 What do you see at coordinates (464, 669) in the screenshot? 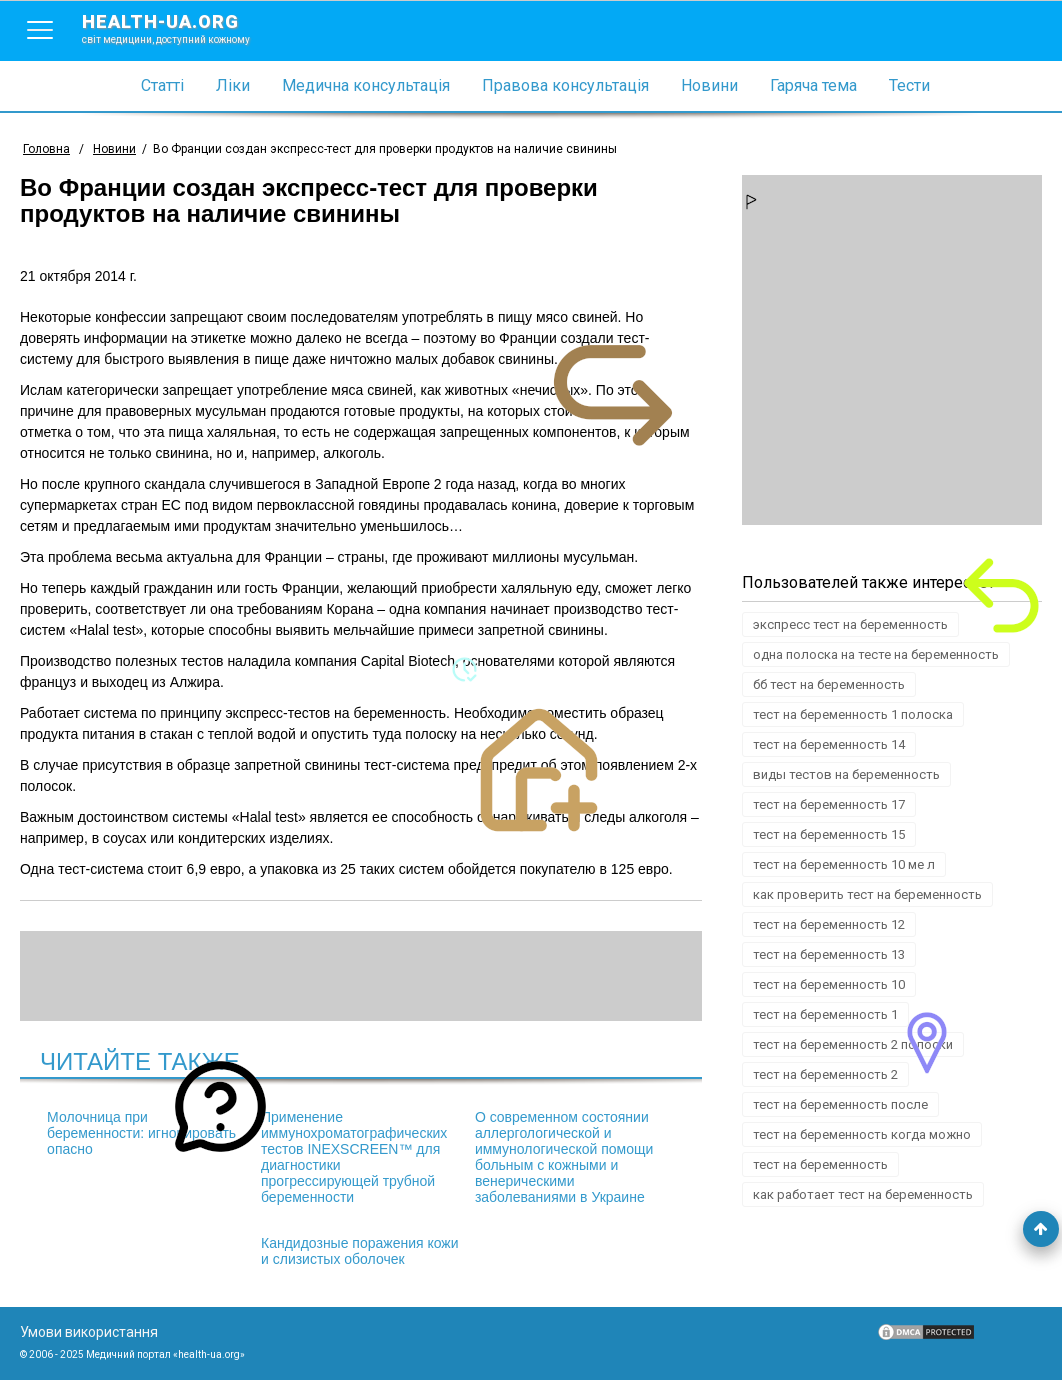
I see `task or event completed on time` at bounding box center [464, 669].